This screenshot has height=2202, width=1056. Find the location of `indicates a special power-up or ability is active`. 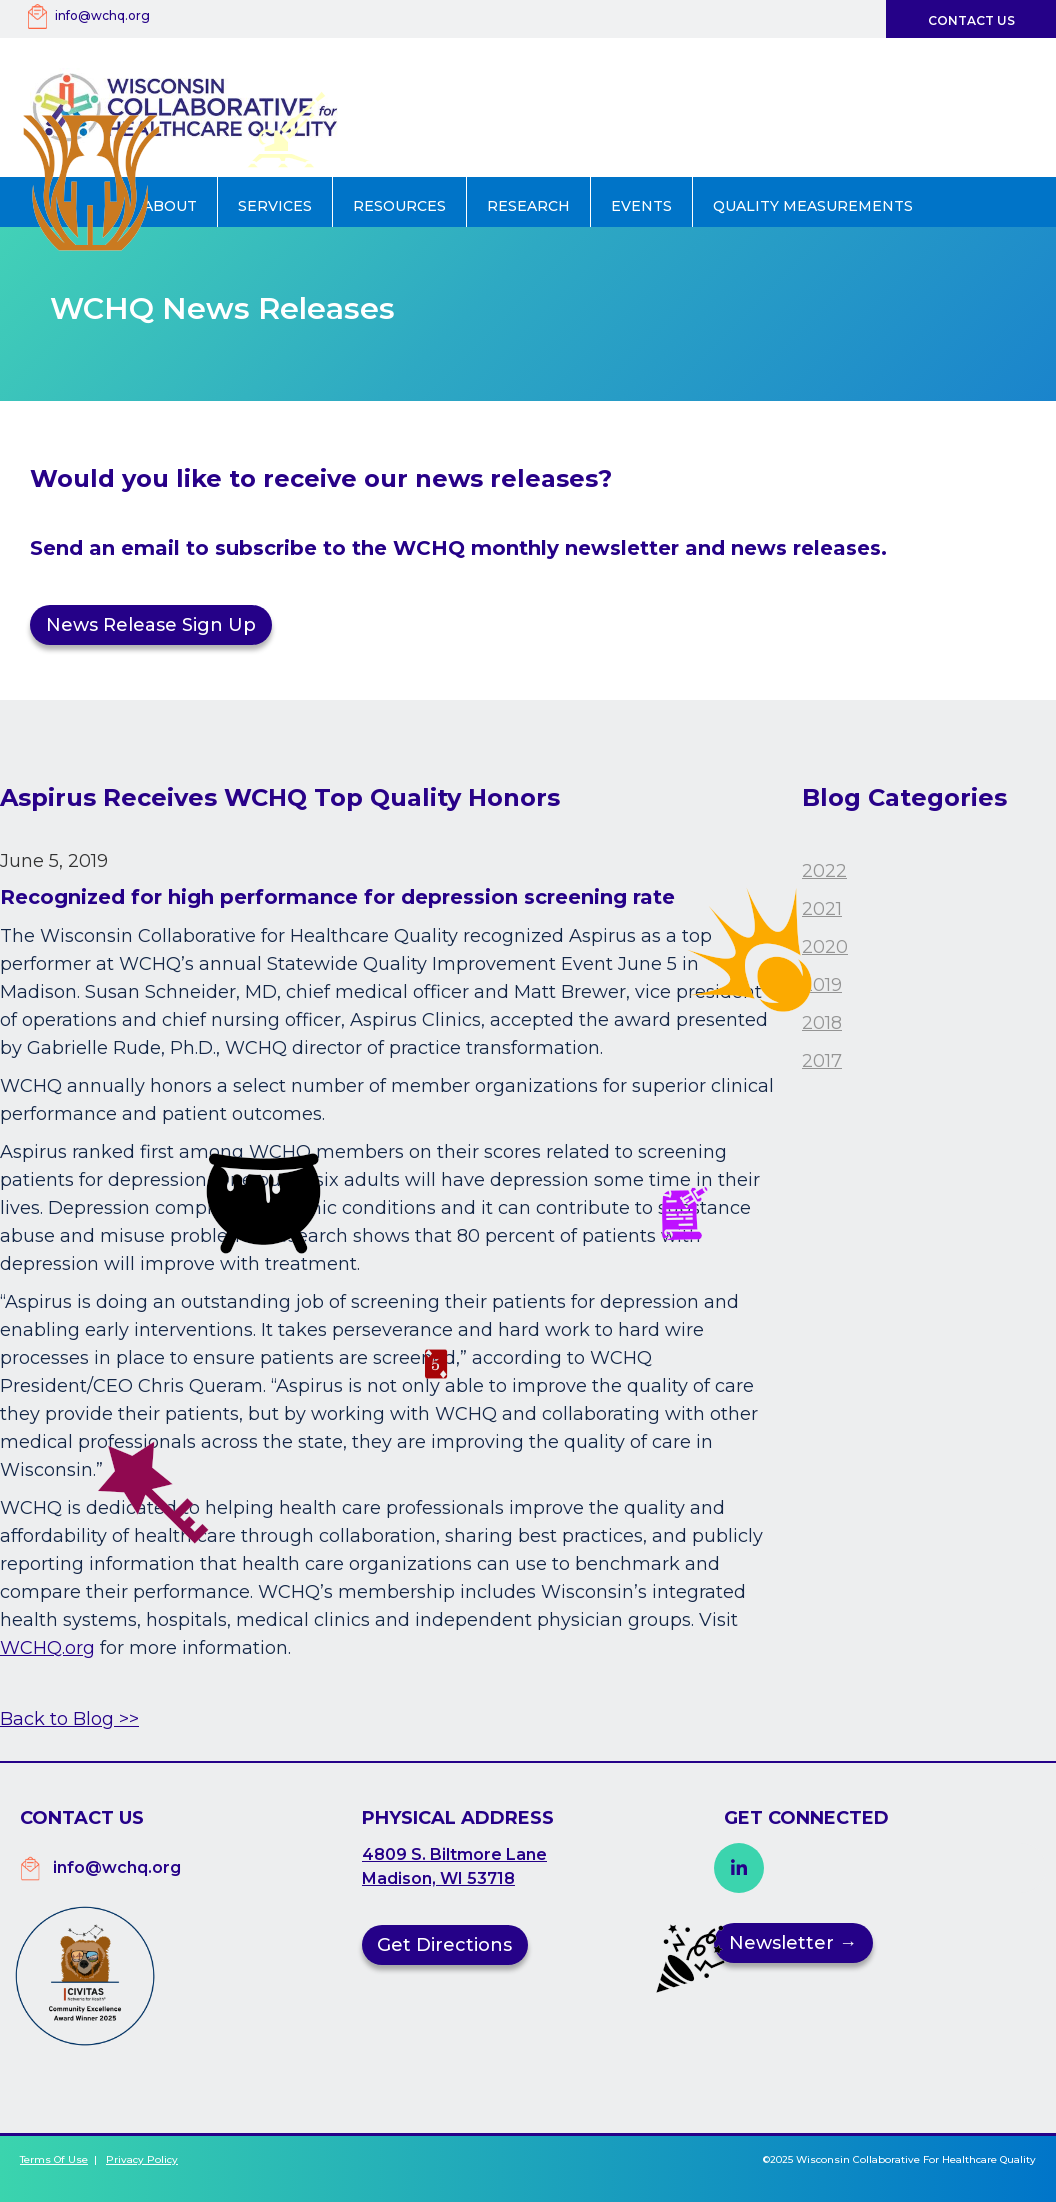

indicates a special power-up or ability is active is located at coordinates (91, 183).